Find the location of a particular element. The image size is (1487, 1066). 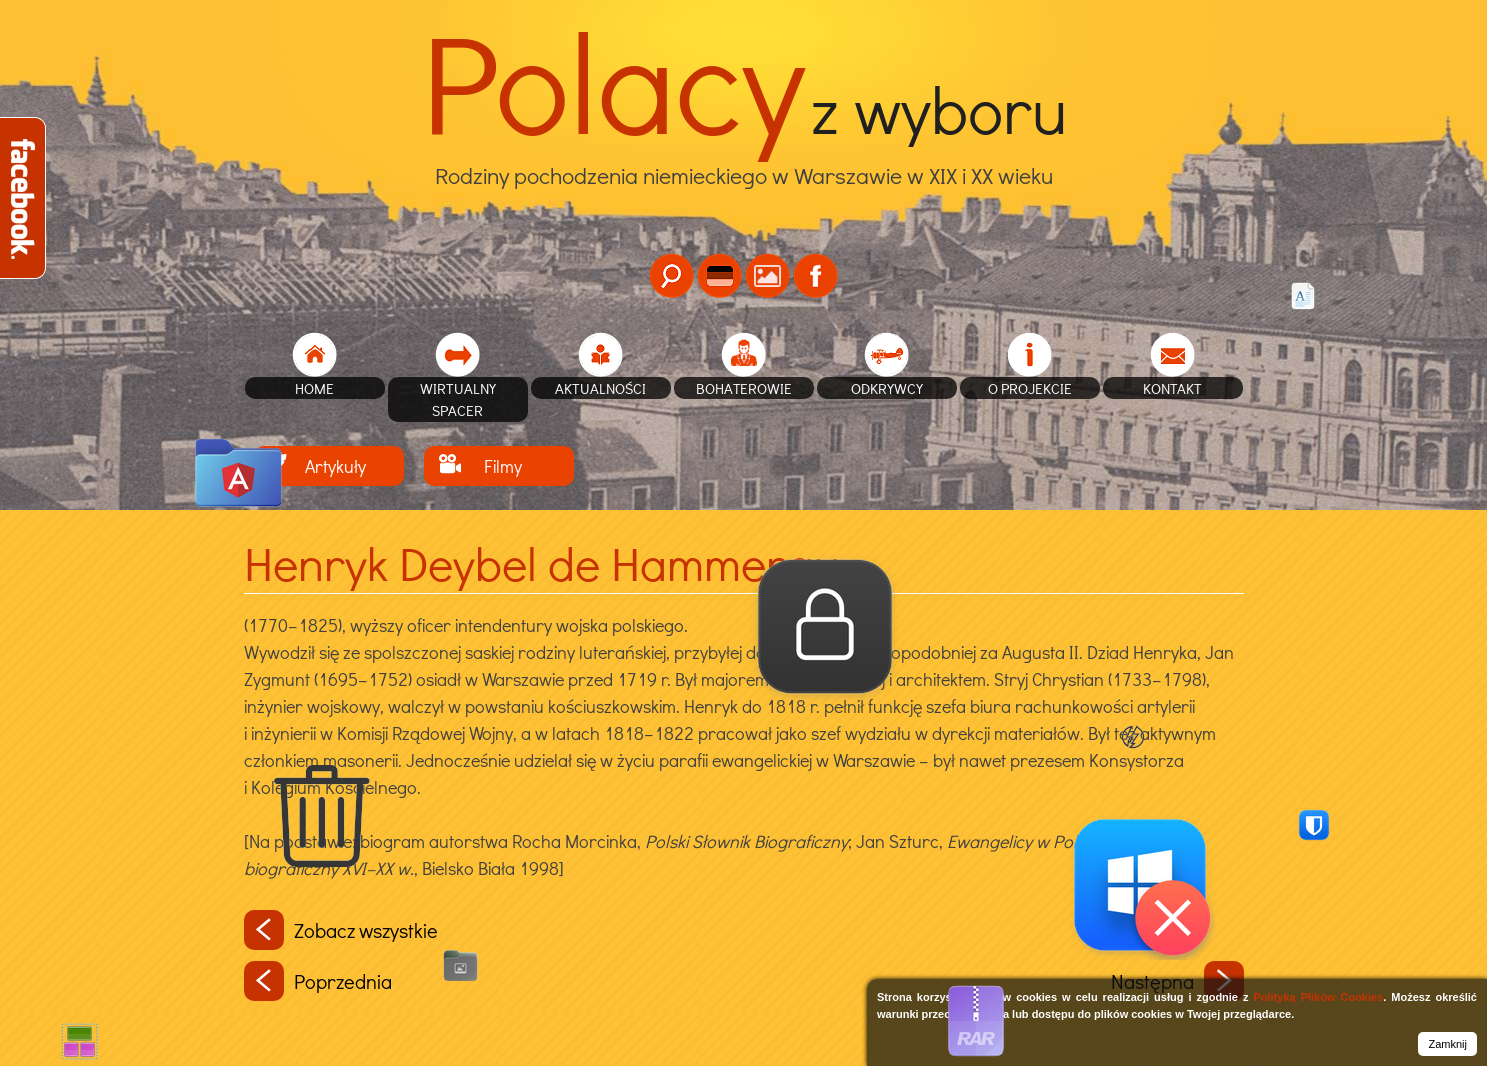

uninstall windows applications running through wine is located at coordinates (1140, 885).